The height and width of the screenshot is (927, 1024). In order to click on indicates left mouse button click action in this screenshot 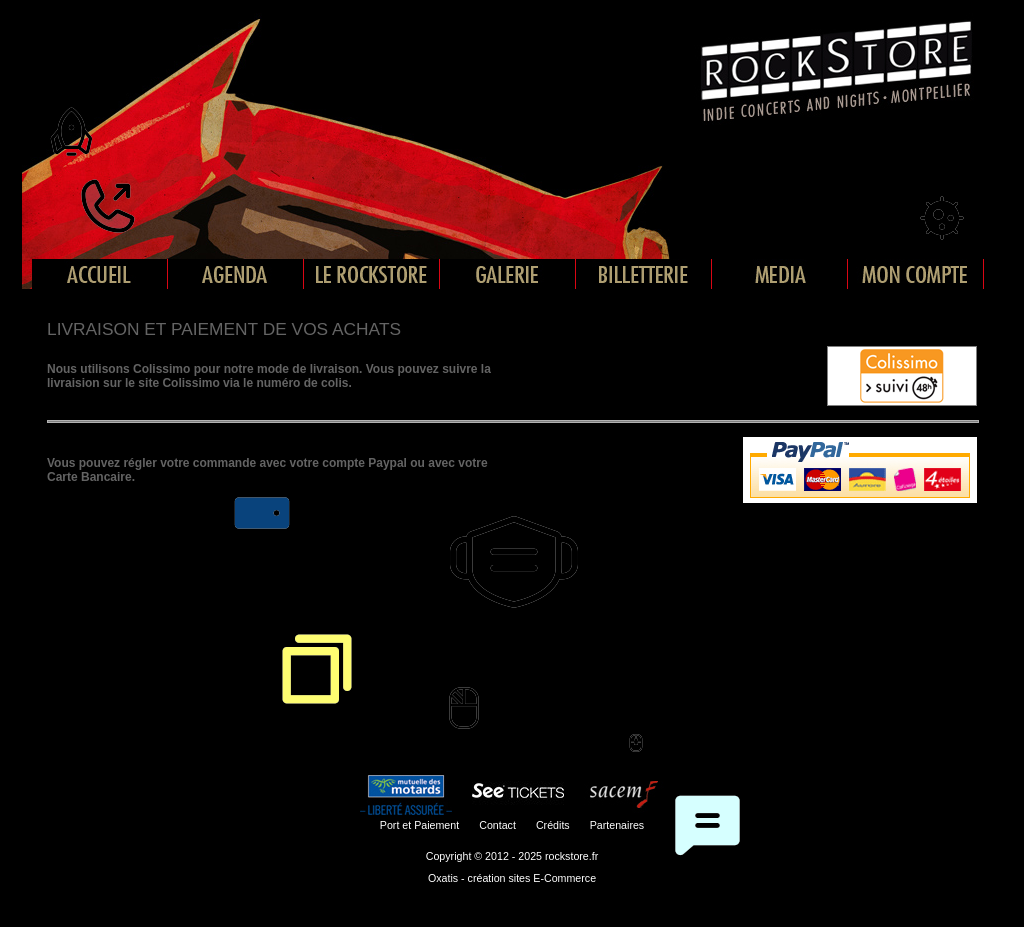, I will do `click(464, 708)`.